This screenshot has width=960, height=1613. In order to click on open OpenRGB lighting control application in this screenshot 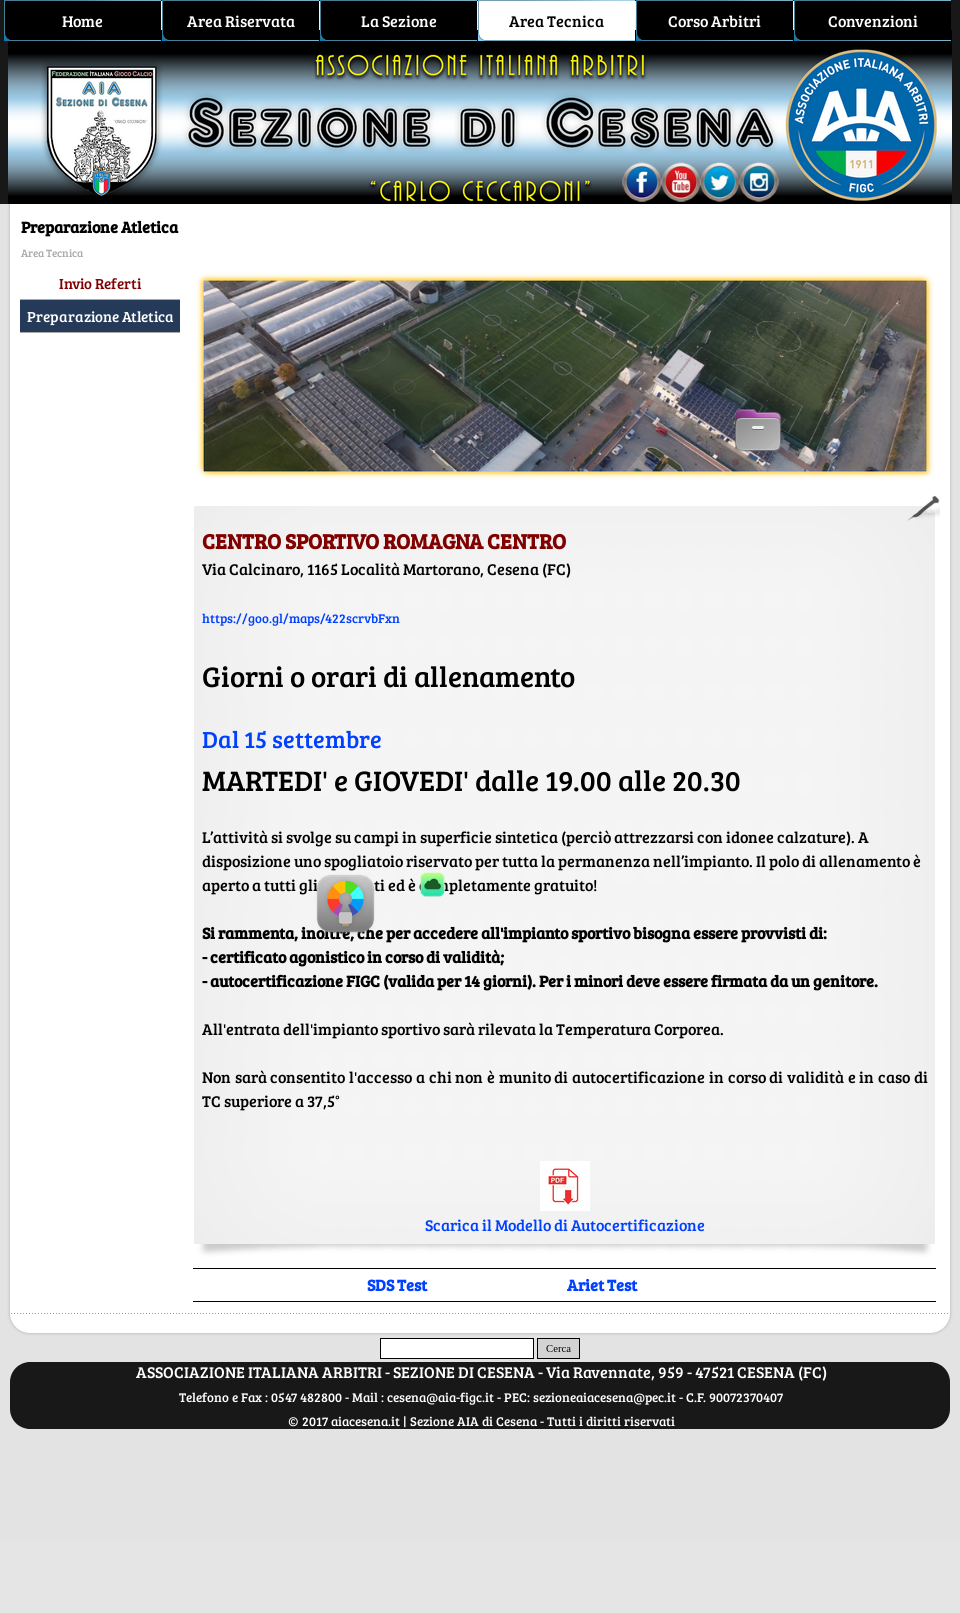, I will do `click(345, 903)`.